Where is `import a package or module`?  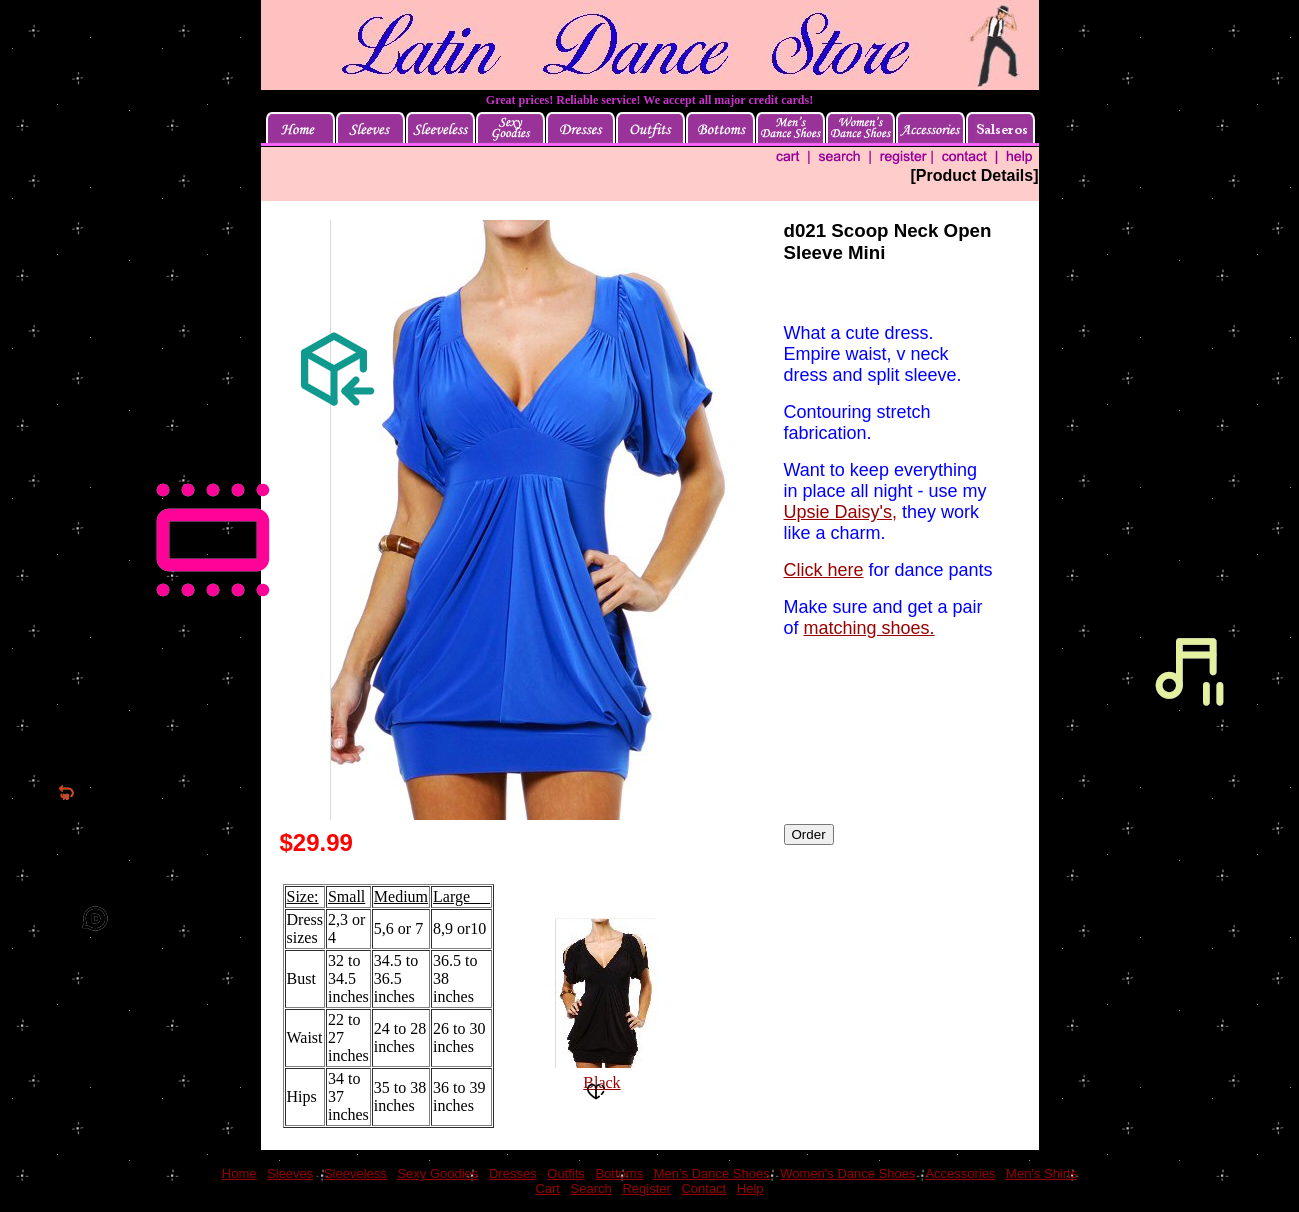 import a package or module is located at coordinates (334, 369).